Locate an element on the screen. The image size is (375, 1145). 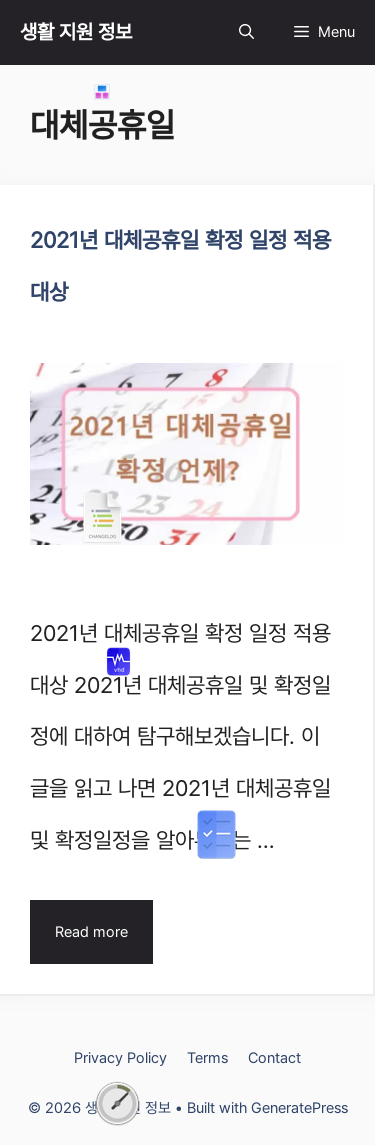
changelog text file is located at coordinates (102, 518).